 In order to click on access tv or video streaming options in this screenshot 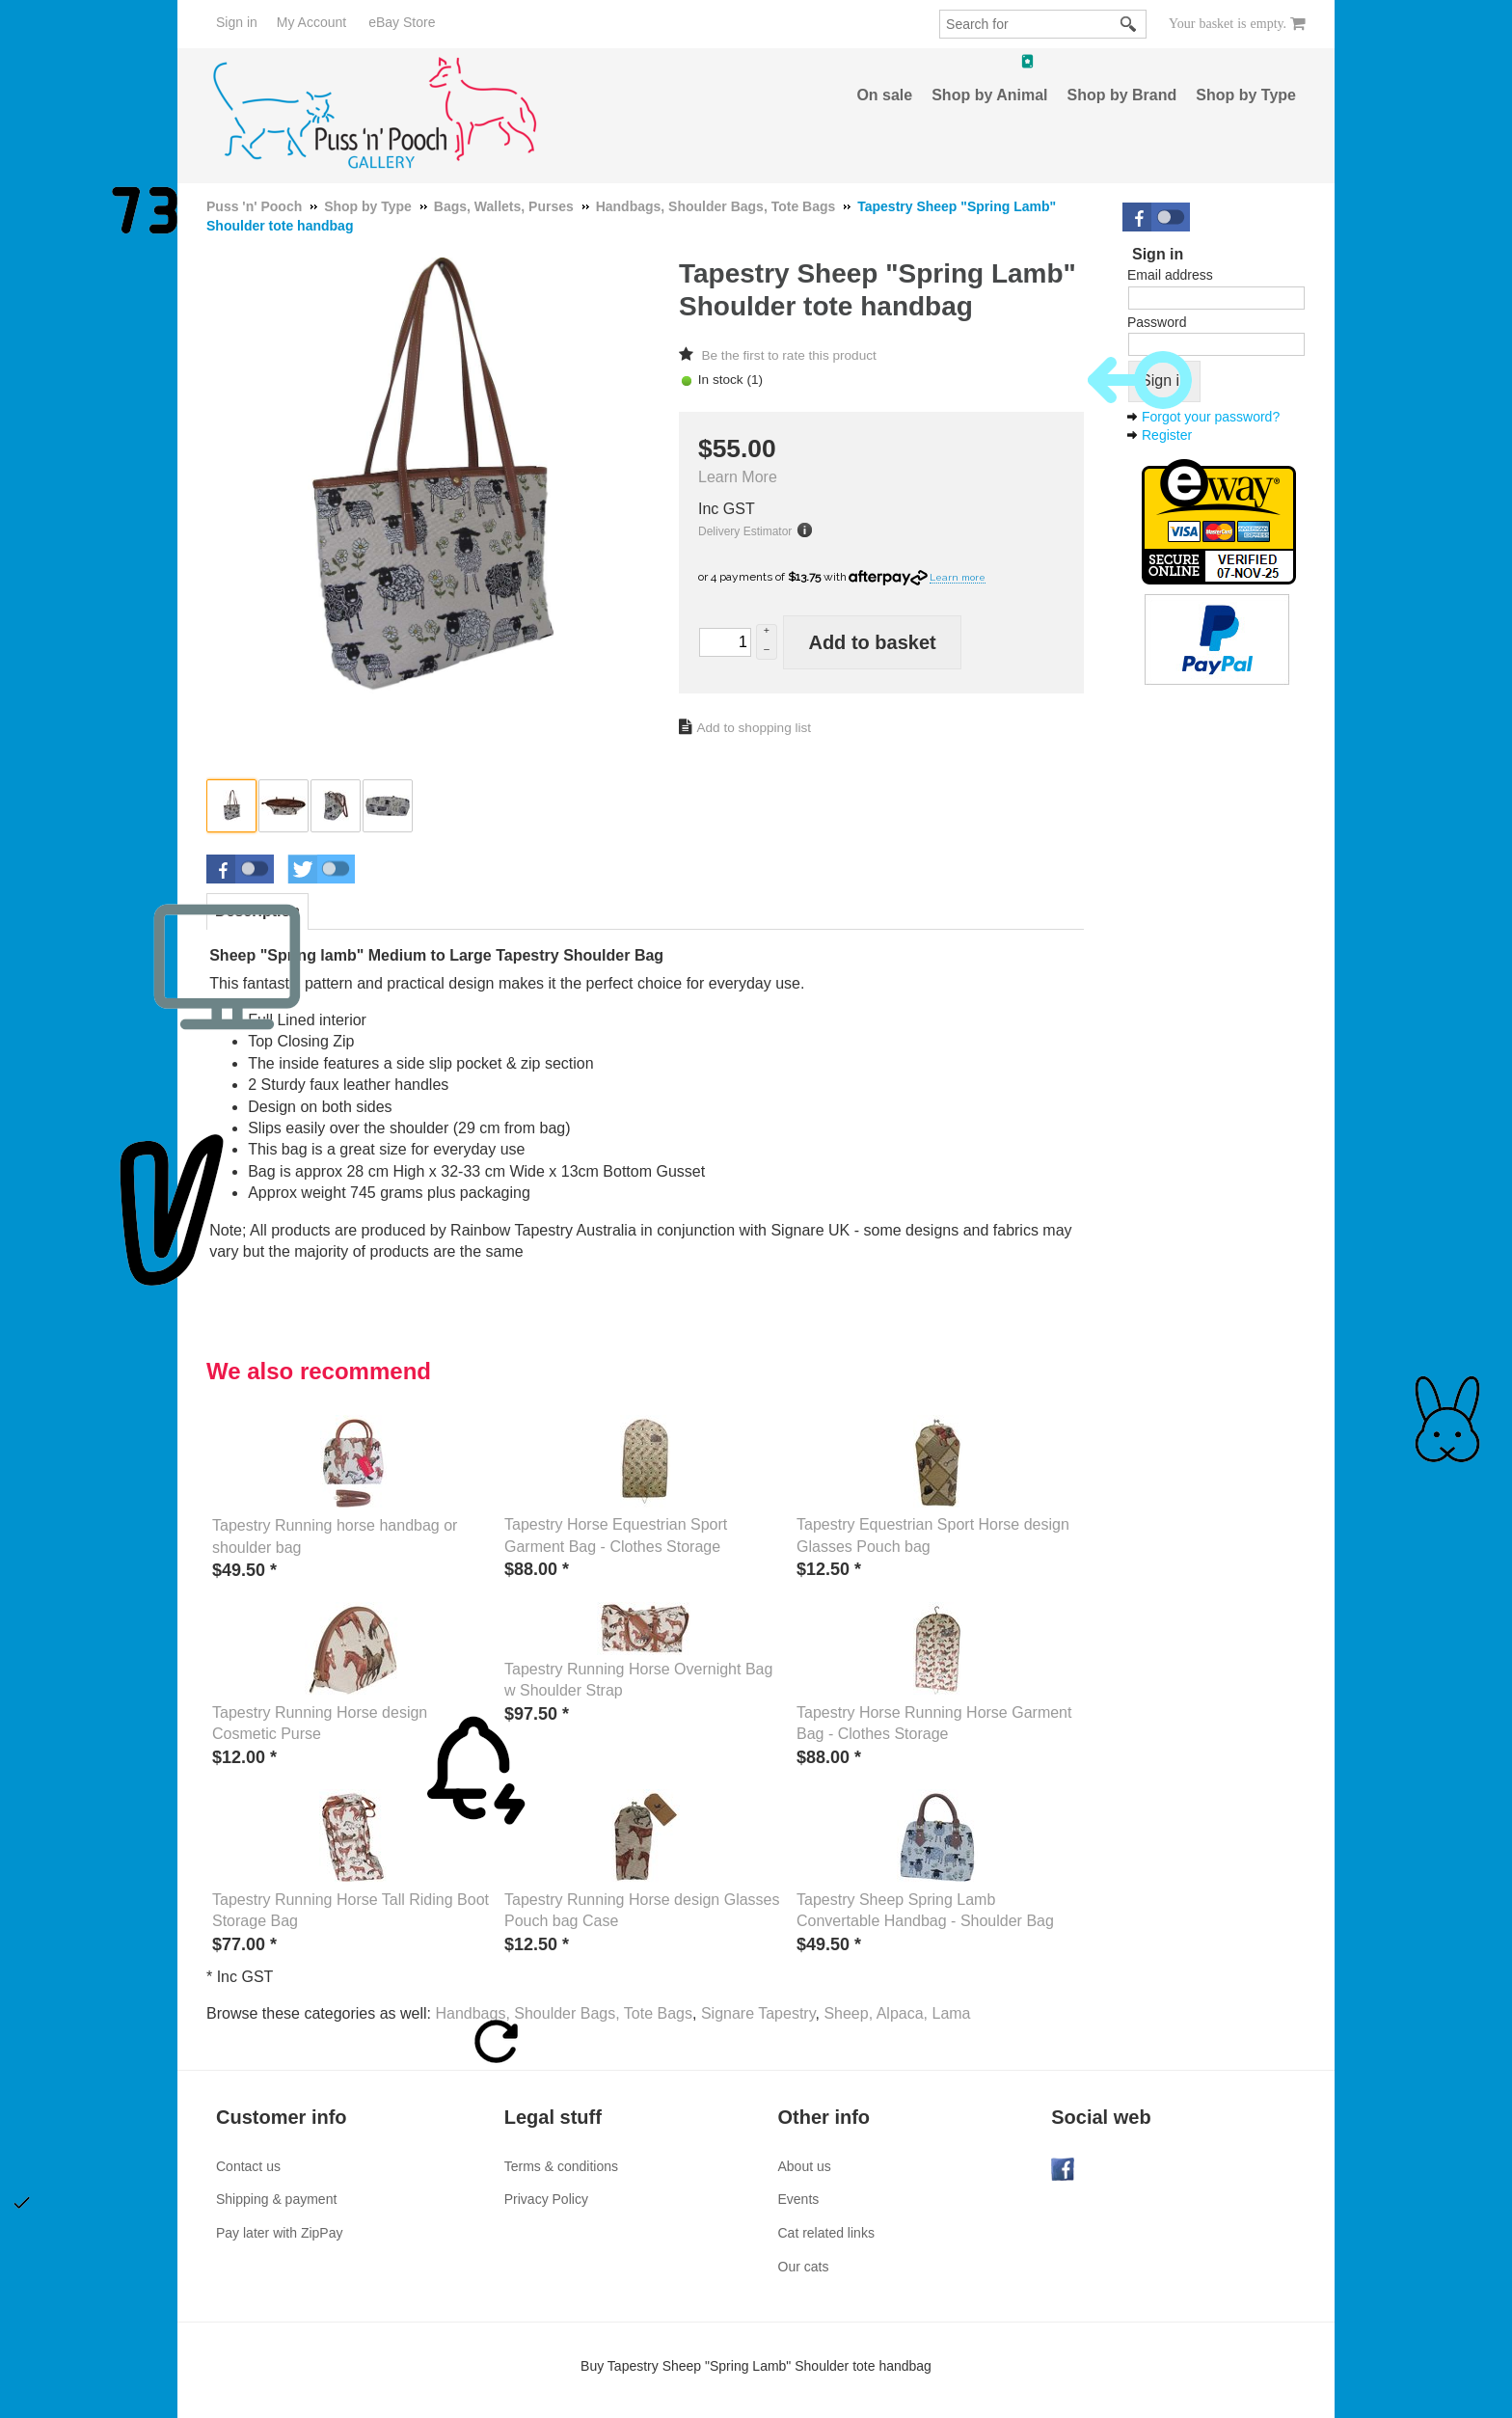, I will do `click(227, 966)`.